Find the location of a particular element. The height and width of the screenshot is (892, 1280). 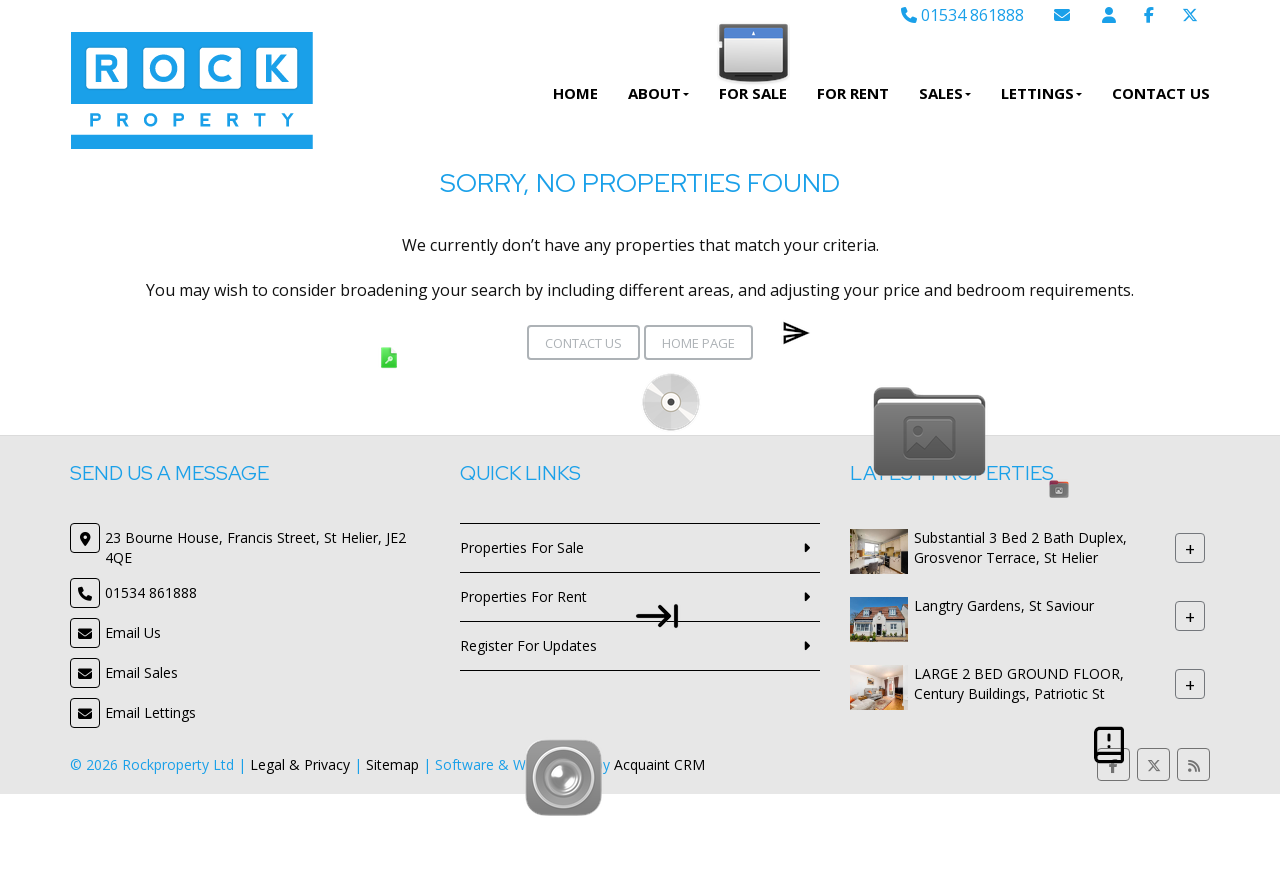

open your pictures folder is located at coordinates (1059, 489).